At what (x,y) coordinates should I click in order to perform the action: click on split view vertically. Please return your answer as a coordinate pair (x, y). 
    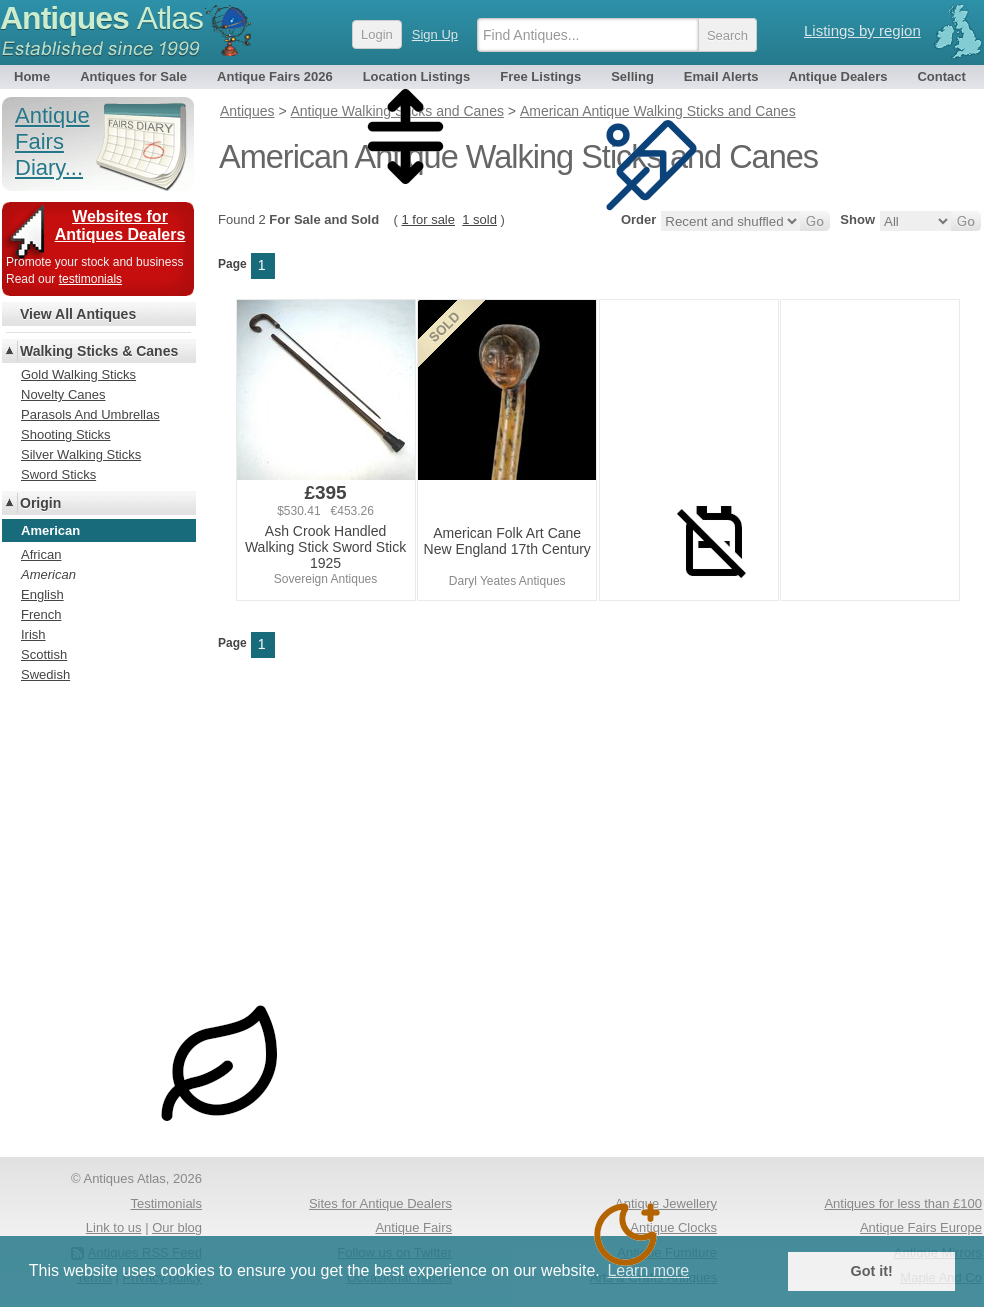
    Looking at the image, I should click on (405, 136).